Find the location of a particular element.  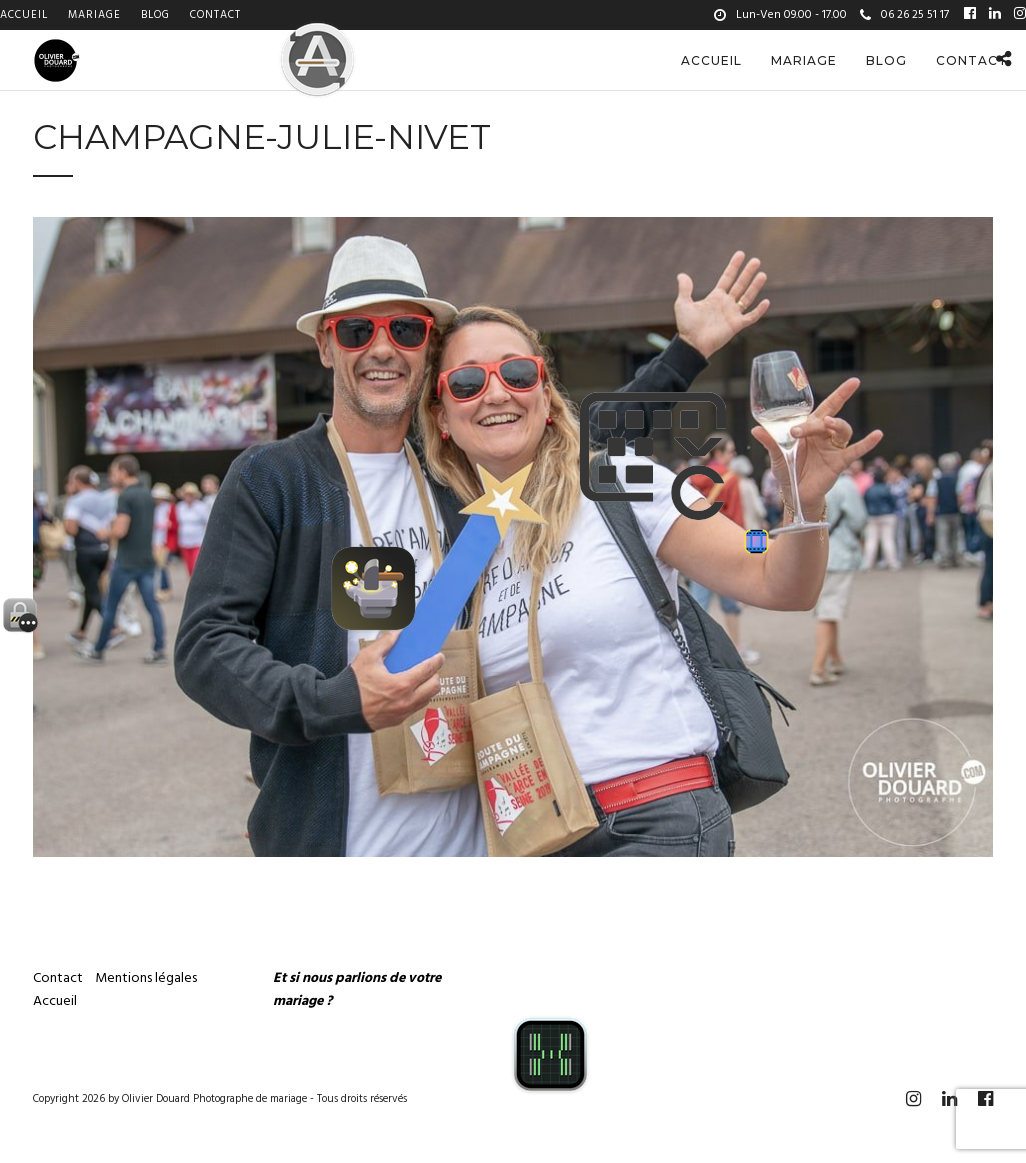

open forge sparks app for git forge notifications is located at coordinates (373, 588).